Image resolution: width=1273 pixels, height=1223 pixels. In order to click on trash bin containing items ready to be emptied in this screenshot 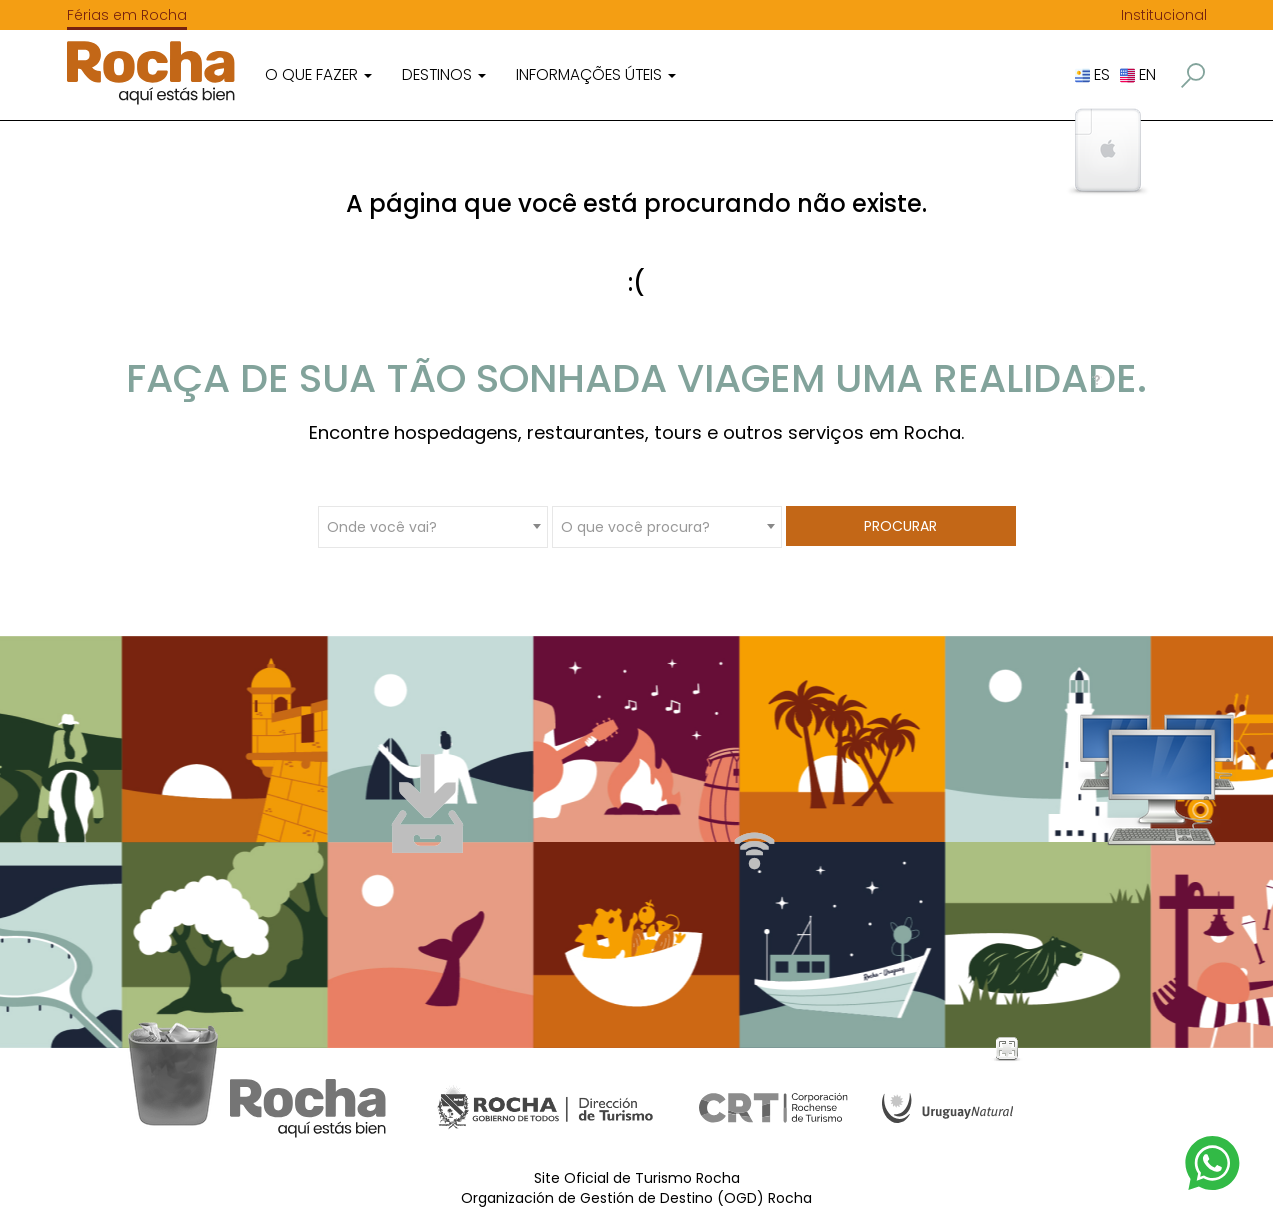, I will do `click(173, 1075)`.